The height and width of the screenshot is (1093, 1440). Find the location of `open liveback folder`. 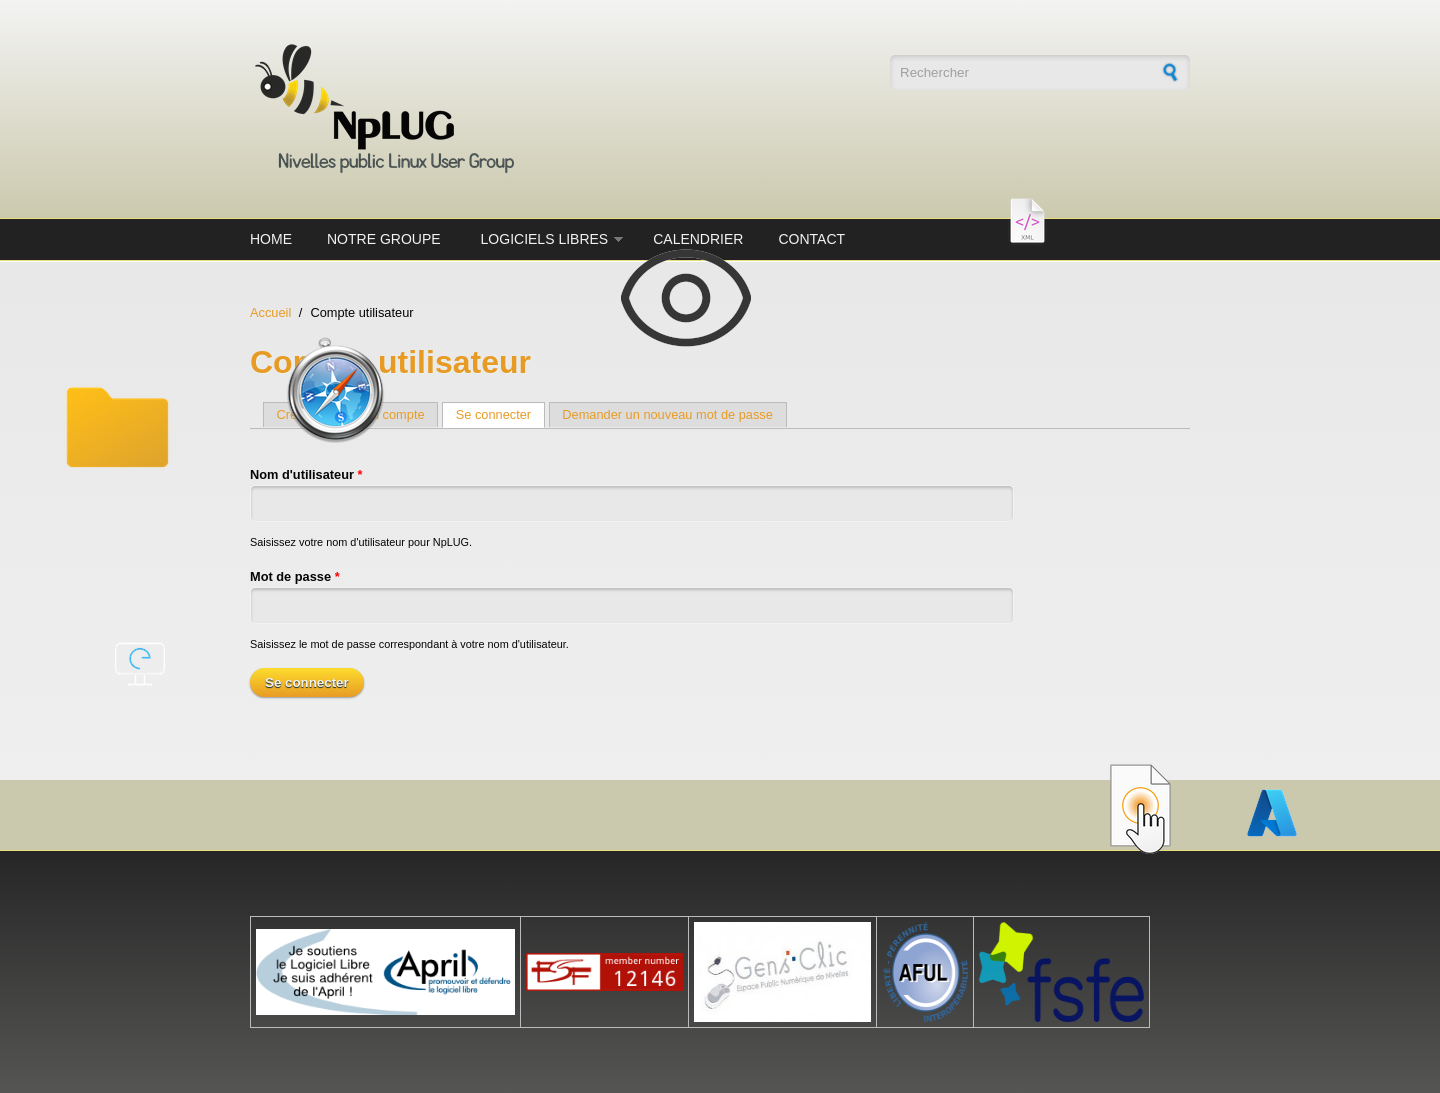

open liveback folder is located at coordinates (117, 430).